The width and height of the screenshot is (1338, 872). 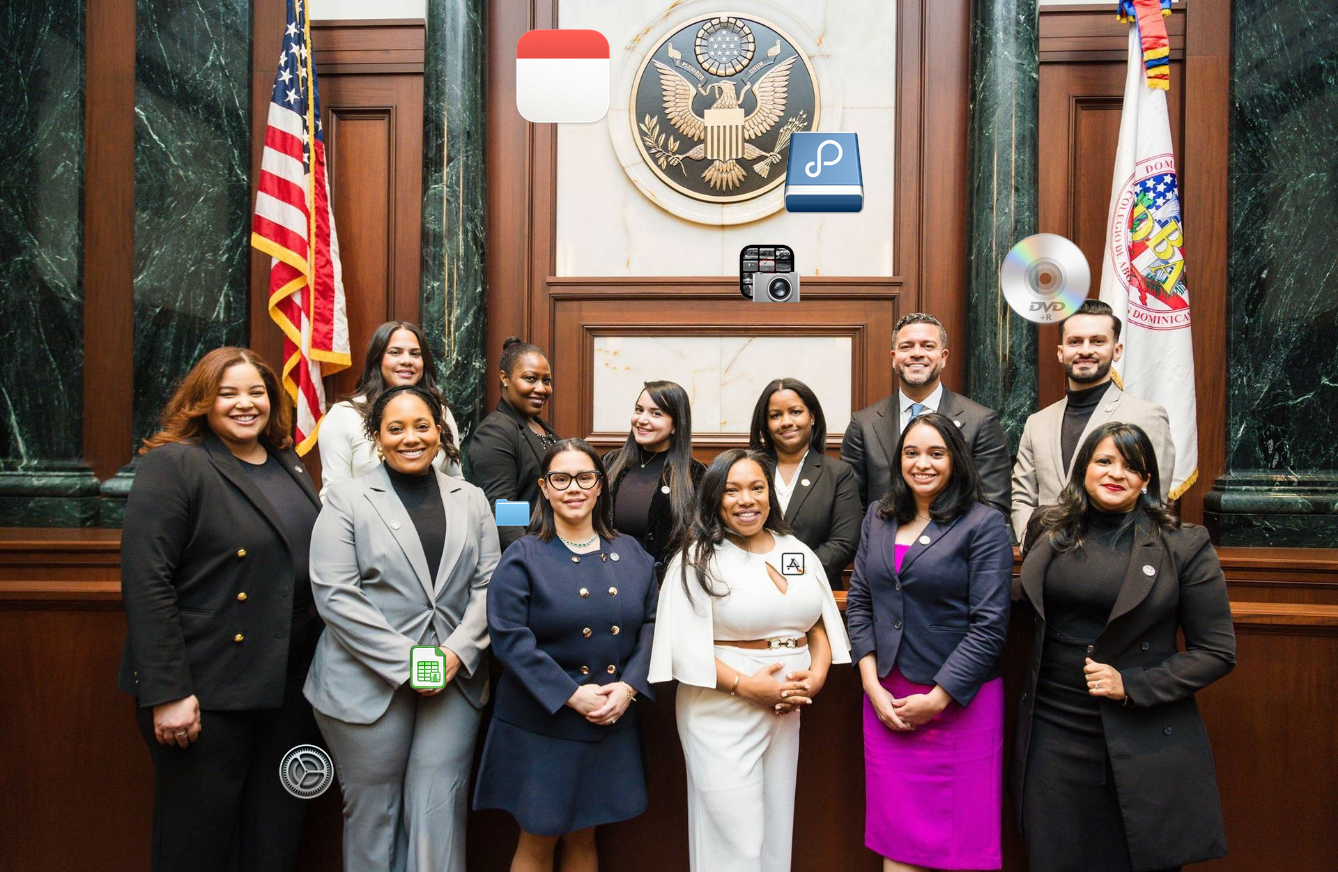 I want to click on open folder to view contents, so click(x=512, y=512).